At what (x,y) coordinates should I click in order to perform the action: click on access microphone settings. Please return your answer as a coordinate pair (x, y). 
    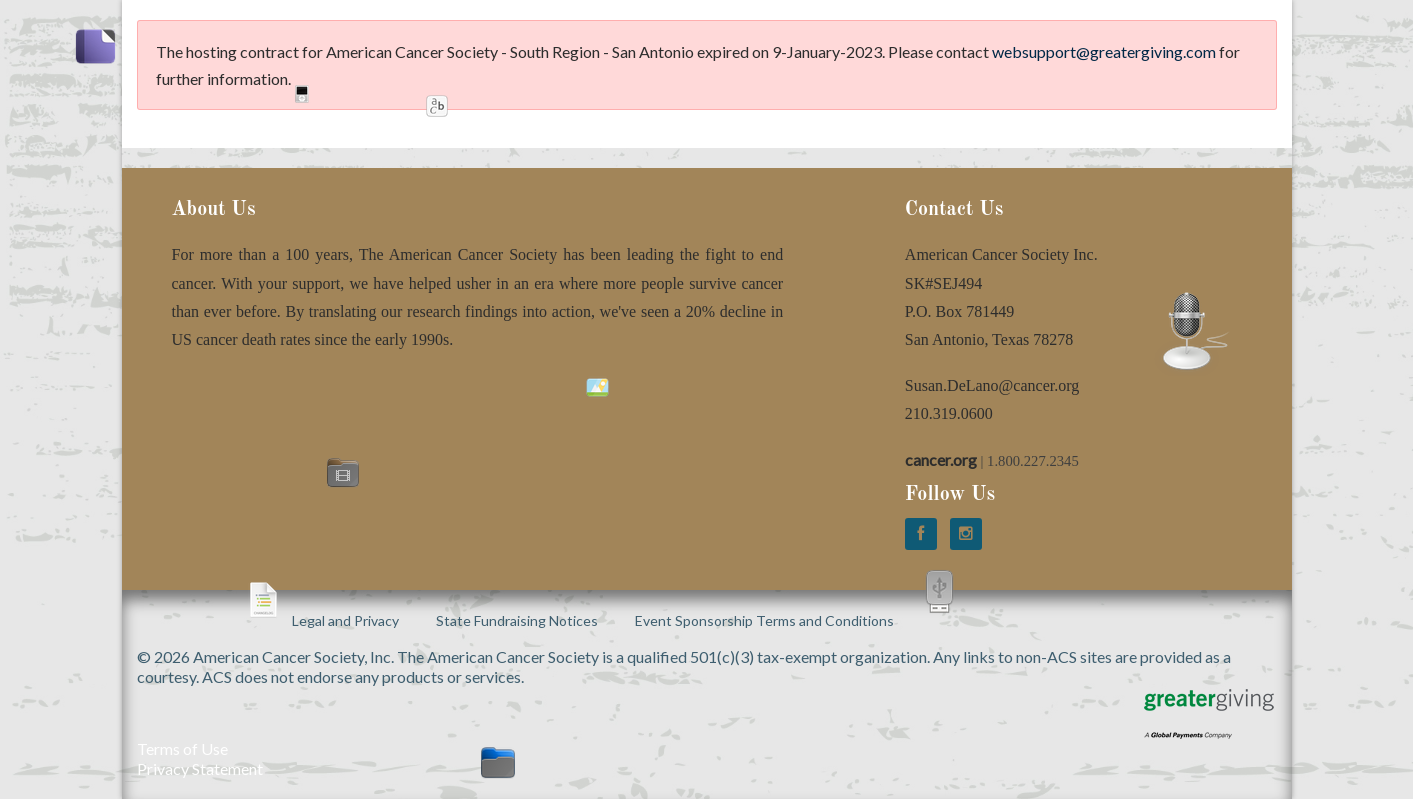
    Looking at the image, I should click on (1188, 329).